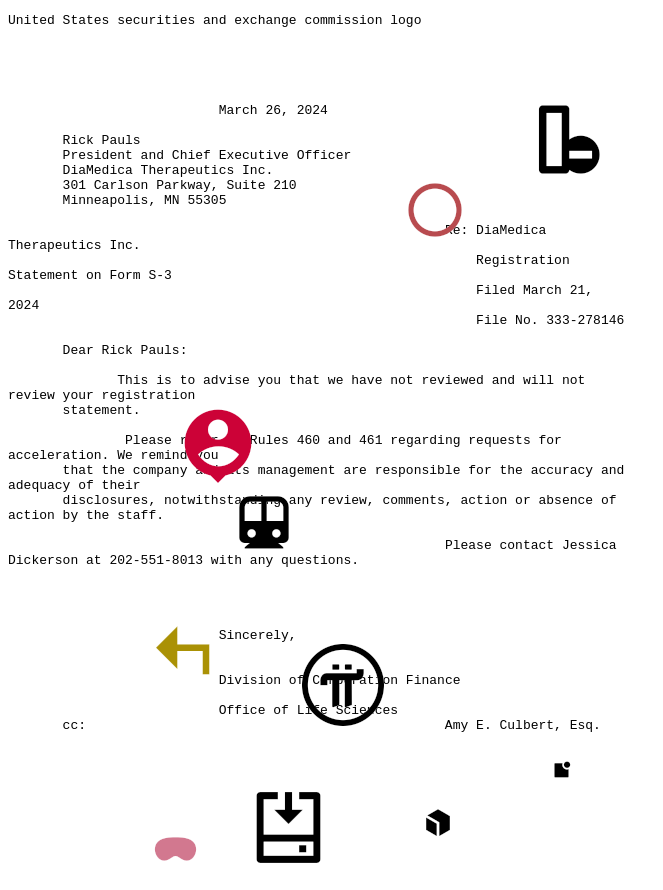  I want to click on view user profile location, so click(218, 443).